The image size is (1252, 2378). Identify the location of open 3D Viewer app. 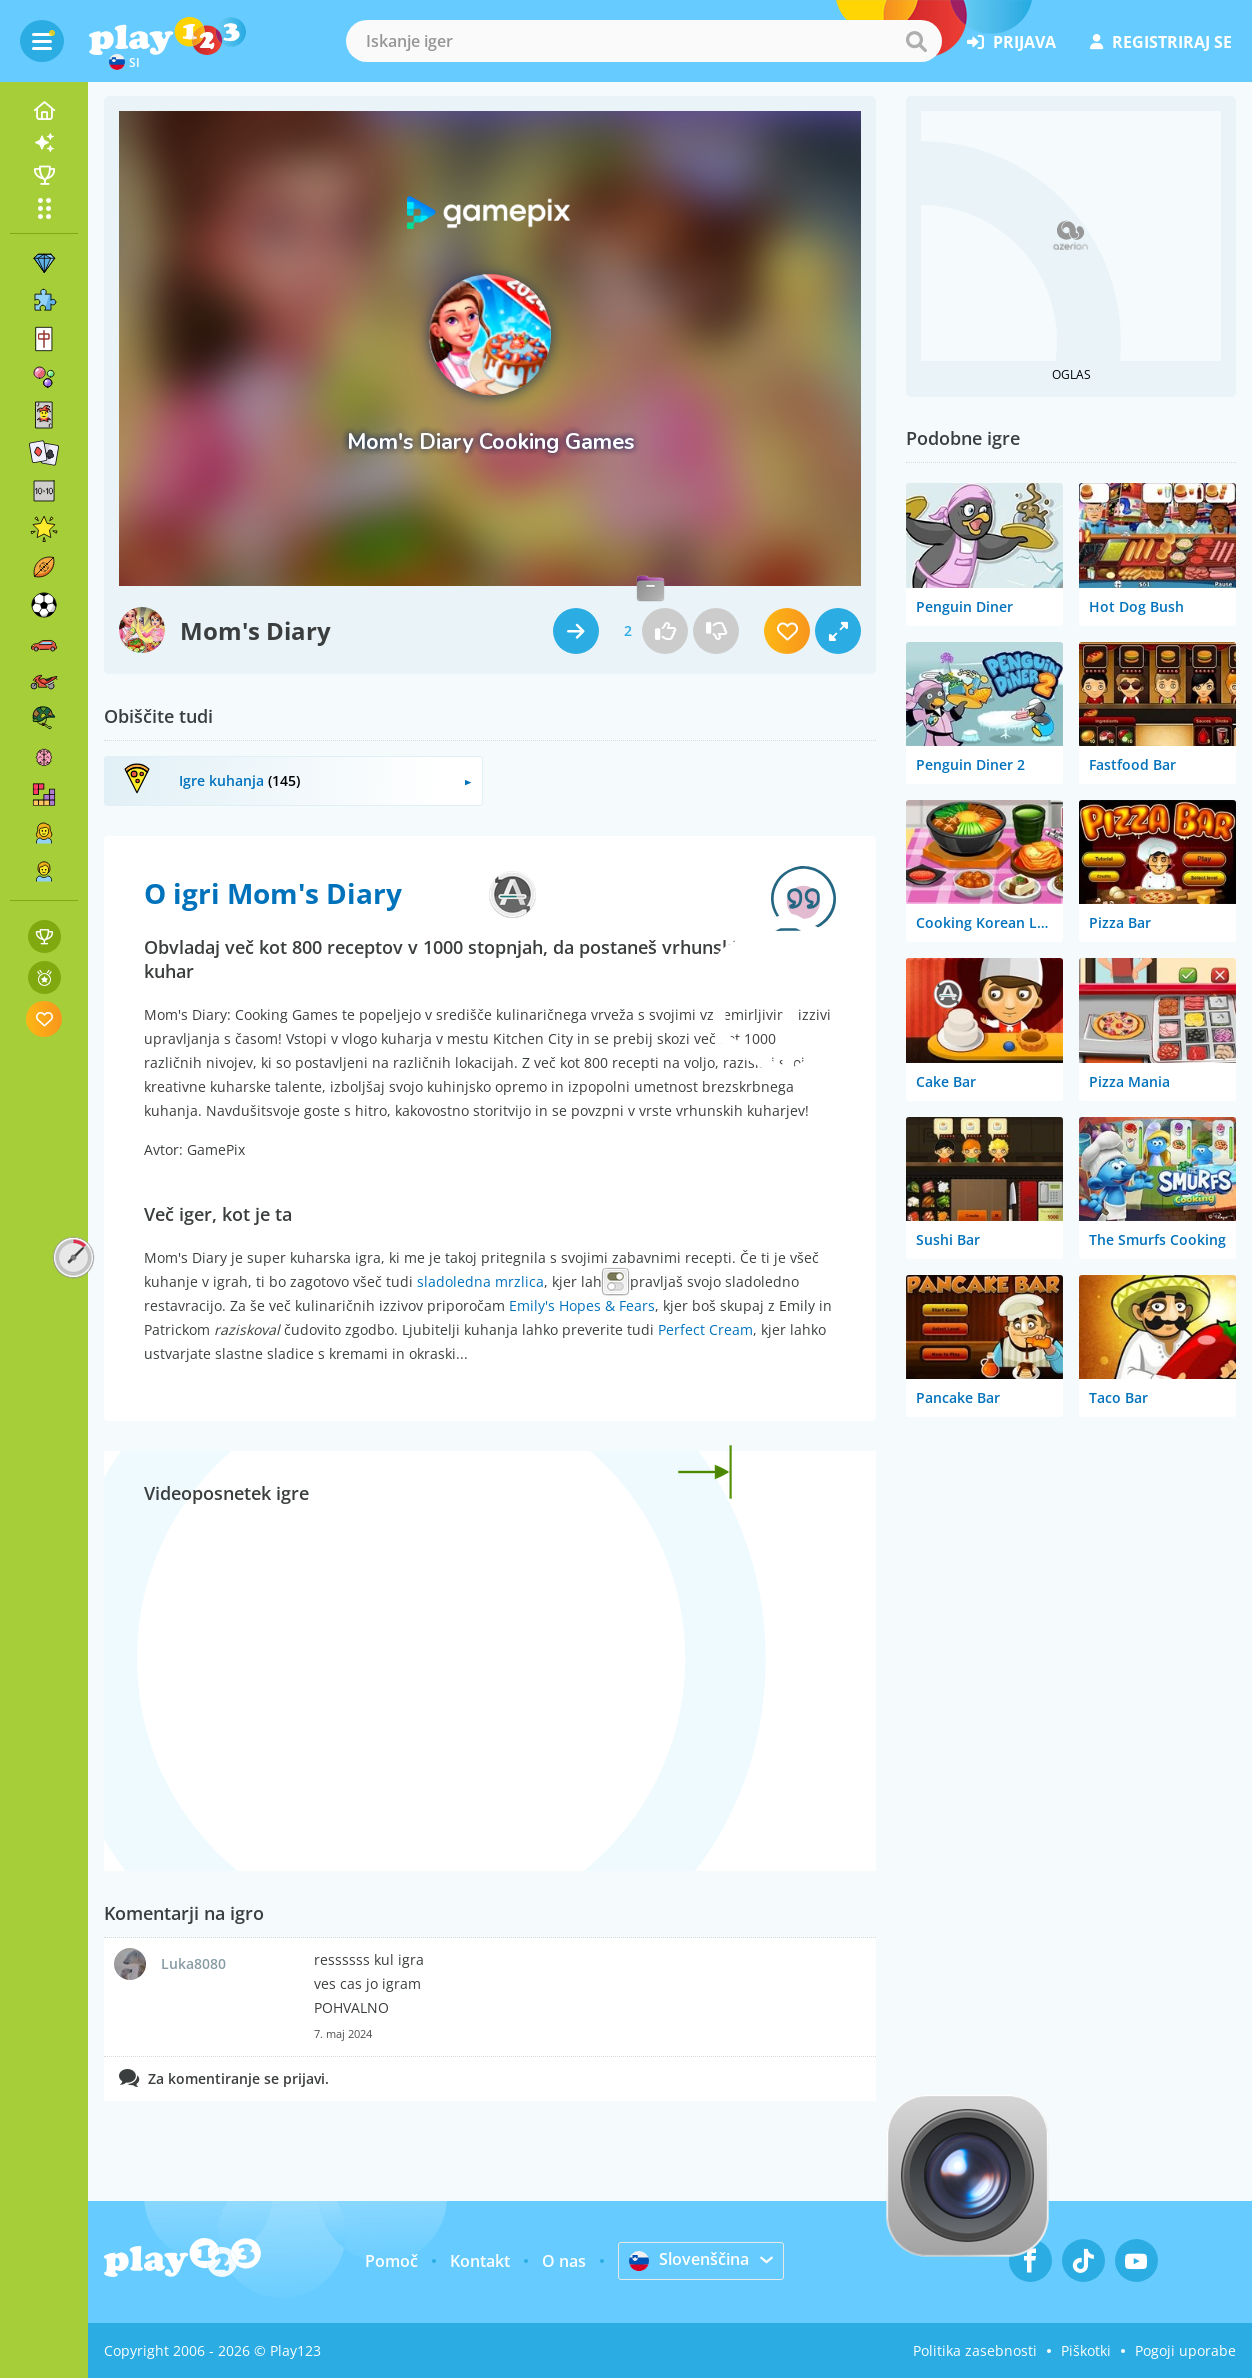
(789, 997).